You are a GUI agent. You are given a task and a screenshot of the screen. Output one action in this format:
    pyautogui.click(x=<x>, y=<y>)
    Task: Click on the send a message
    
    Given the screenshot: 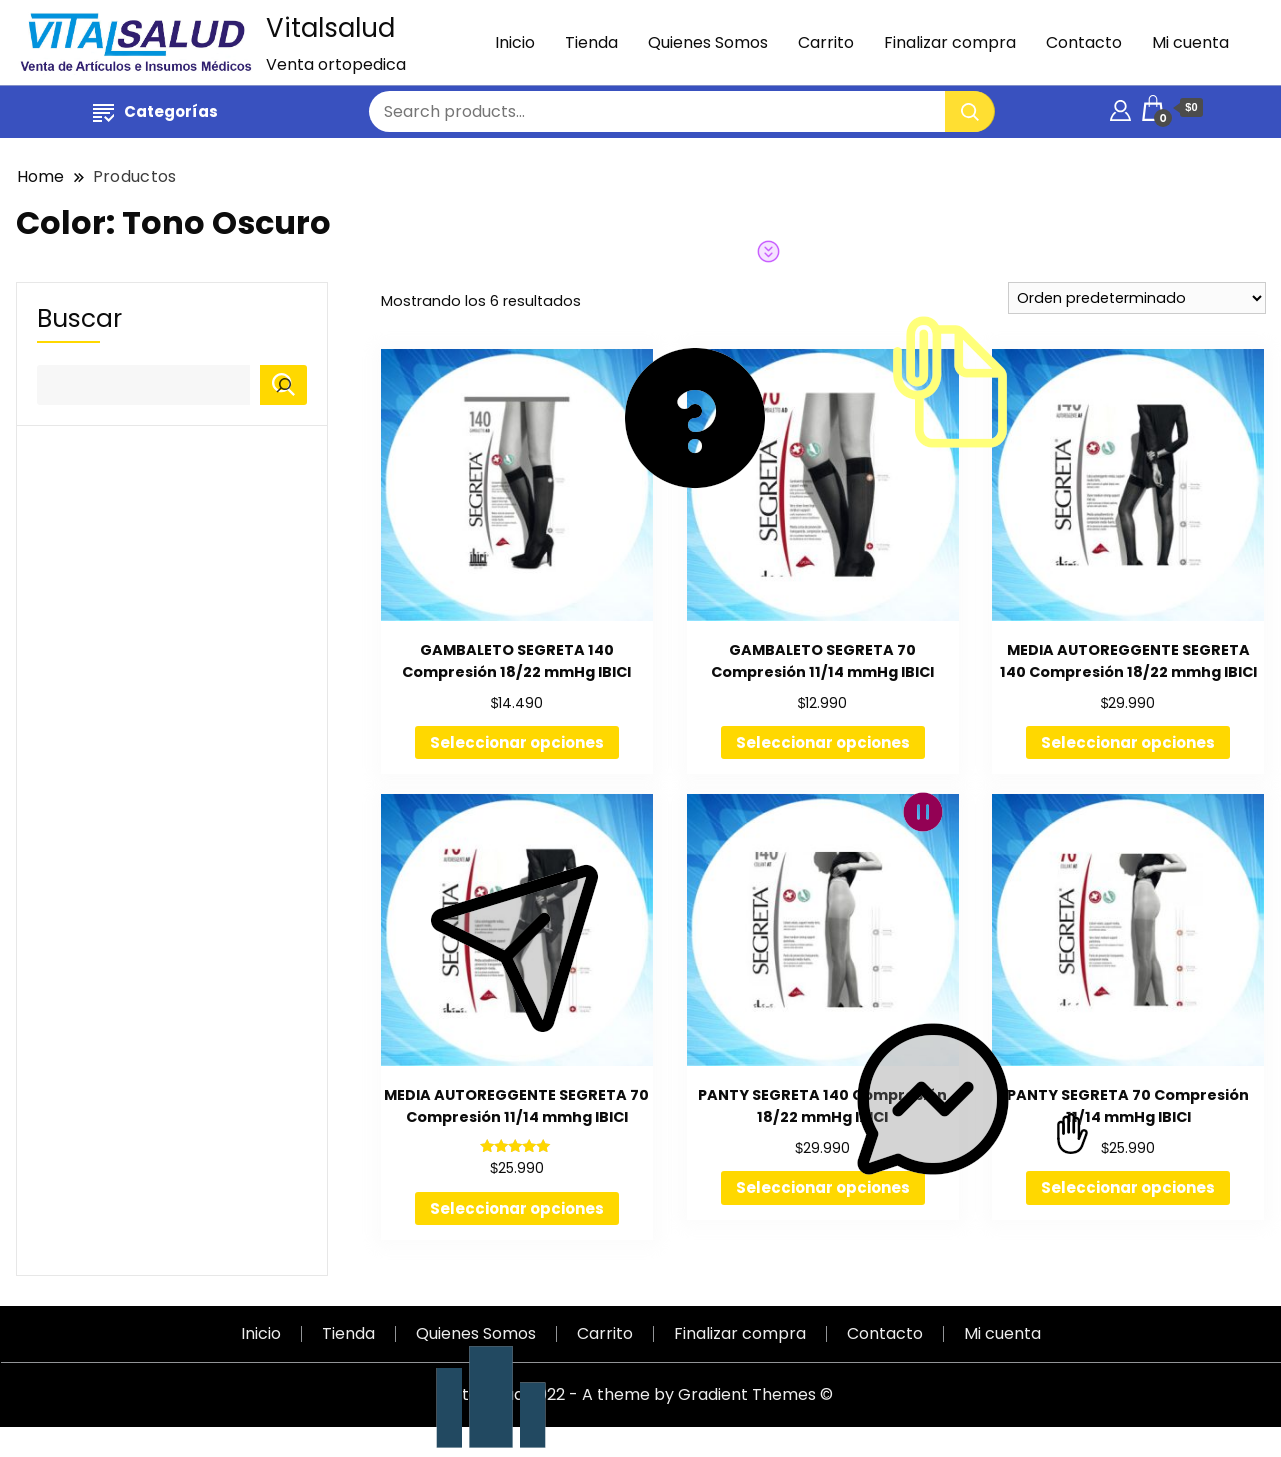 What is the action you would take?
    pyautogui.click(x=520, y=942)
    